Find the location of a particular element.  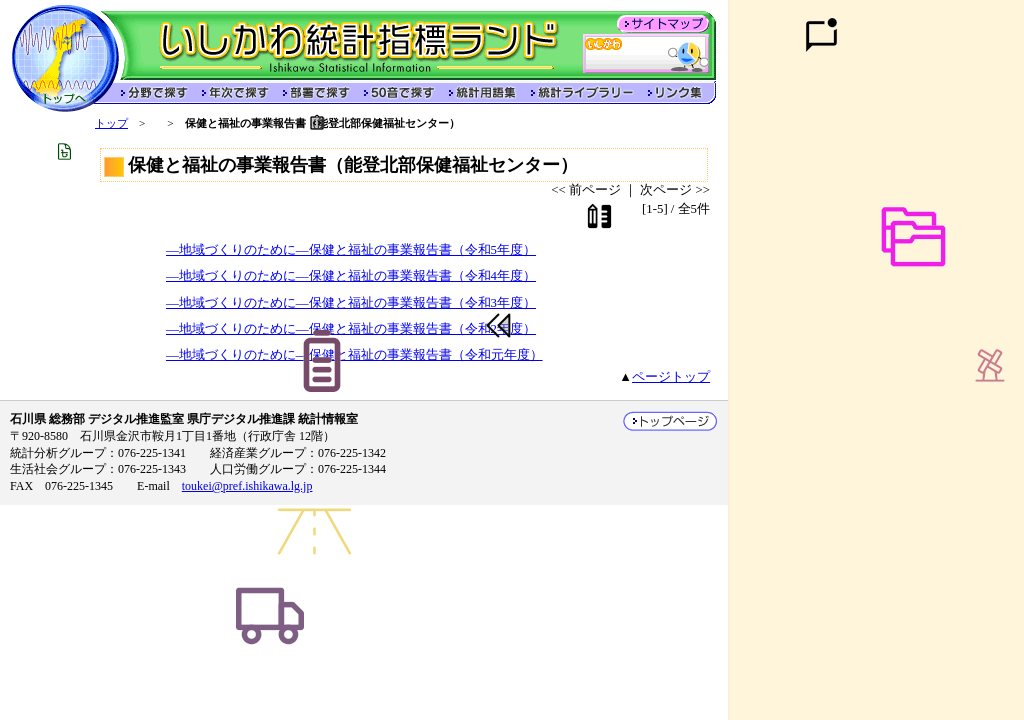

indicates unread messages in chat is located at coordinates (821, 36).